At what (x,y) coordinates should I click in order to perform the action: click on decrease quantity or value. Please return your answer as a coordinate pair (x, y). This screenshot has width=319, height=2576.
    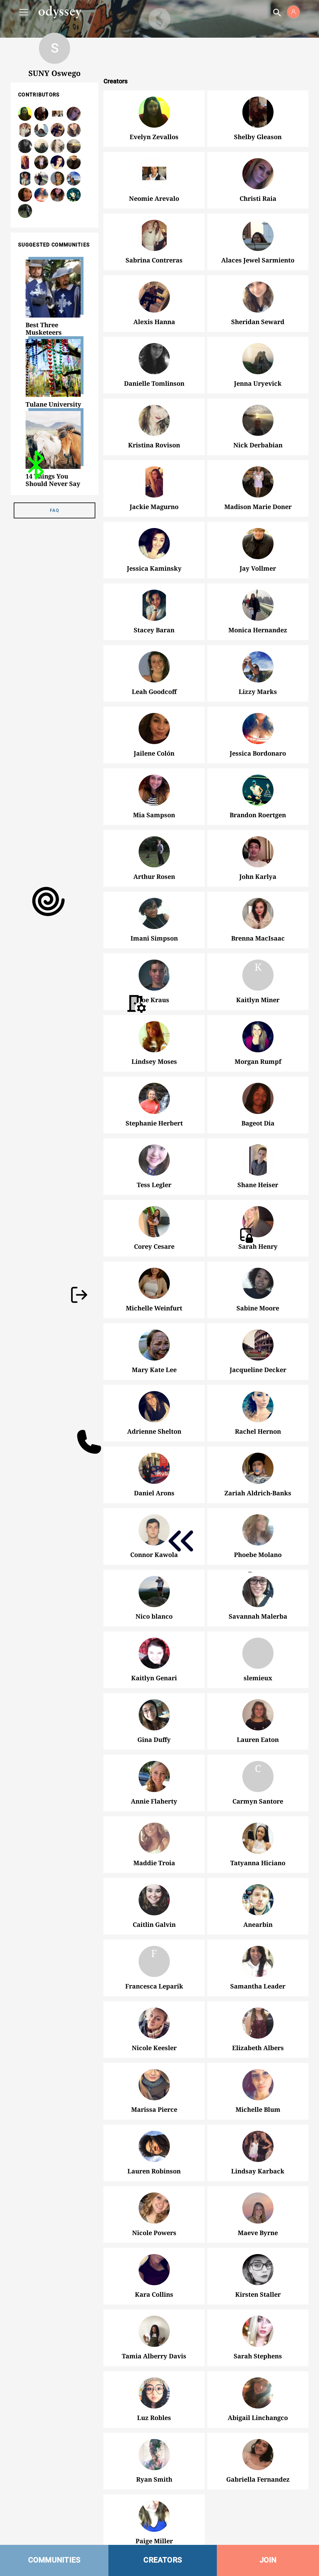
    Looking at the image, I should click on (250, 1572).